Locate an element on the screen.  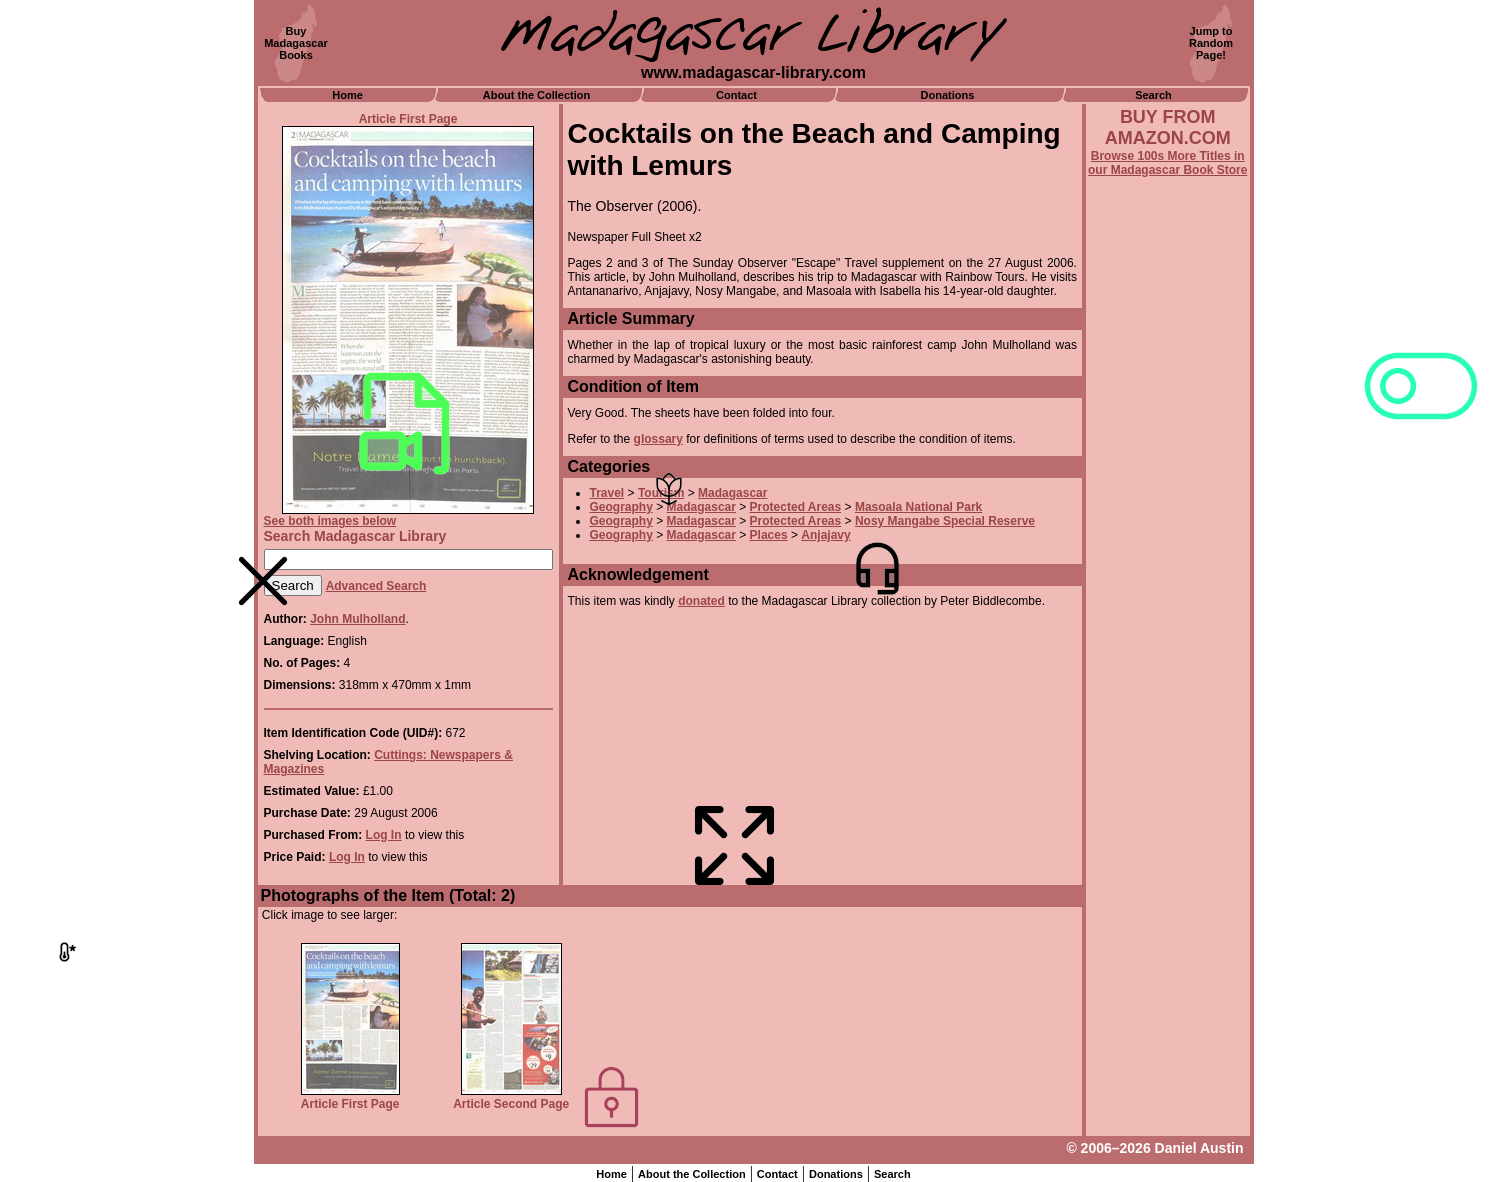
close a dialog or modal is located at coordinates (263, 581).